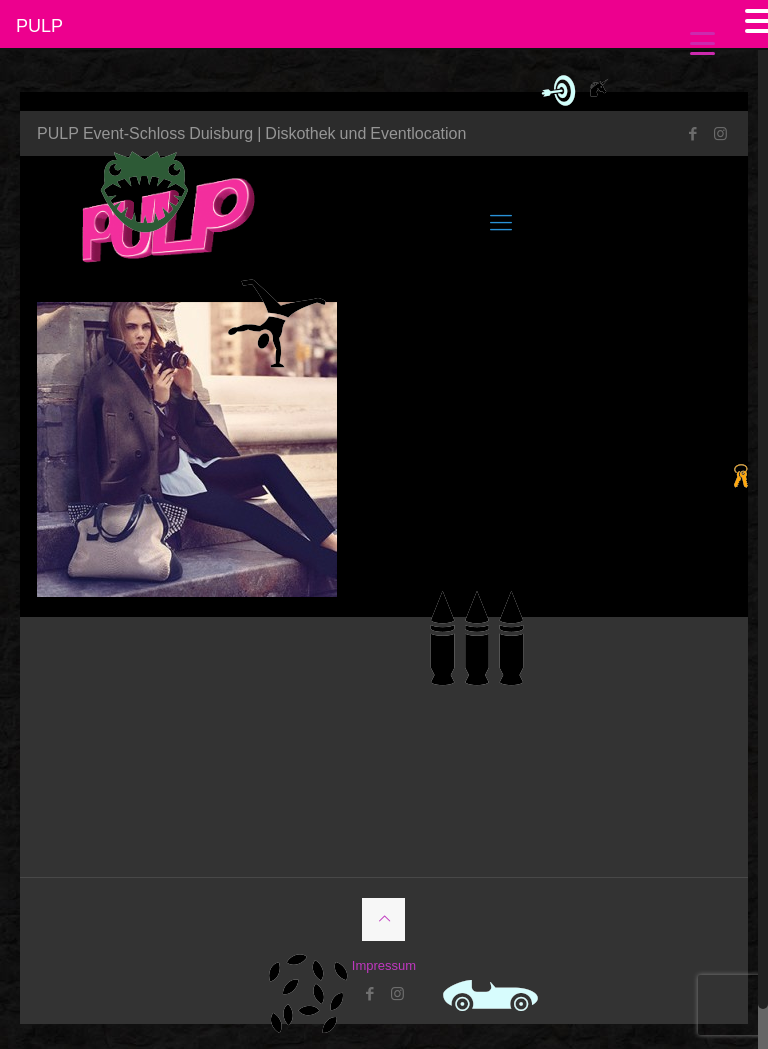 The image size is (768, 1049). Describe the element at coordinates (599, 87) in the screenshot. I see `access fantasy or mythical creature content` at that location.